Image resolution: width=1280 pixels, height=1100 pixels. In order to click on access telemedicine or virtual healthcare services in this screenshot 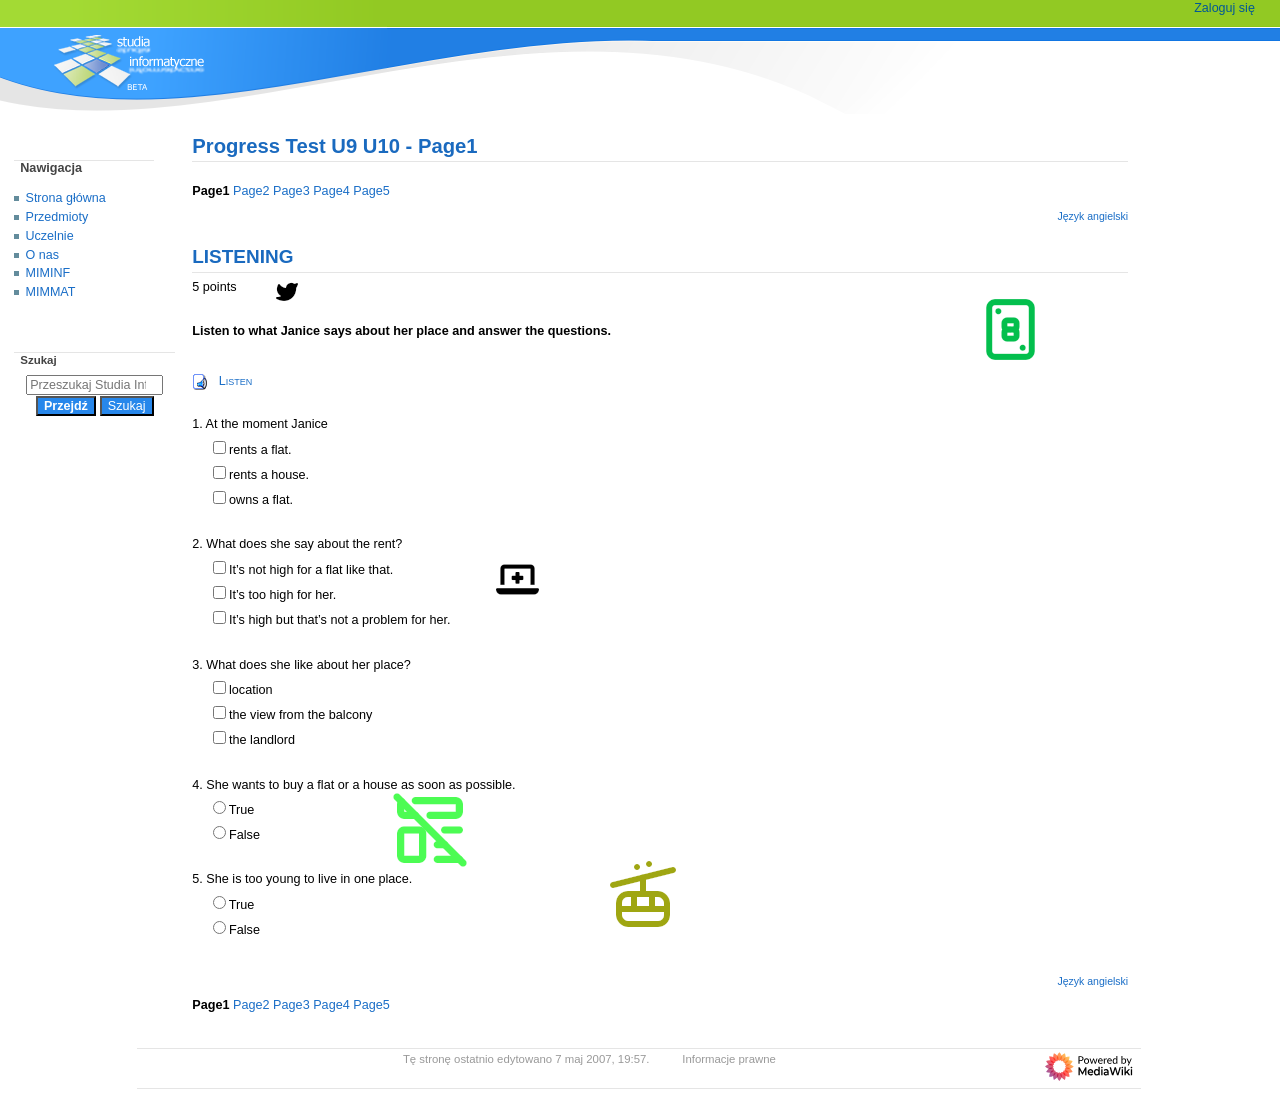, I will do `click(517, 579)`.